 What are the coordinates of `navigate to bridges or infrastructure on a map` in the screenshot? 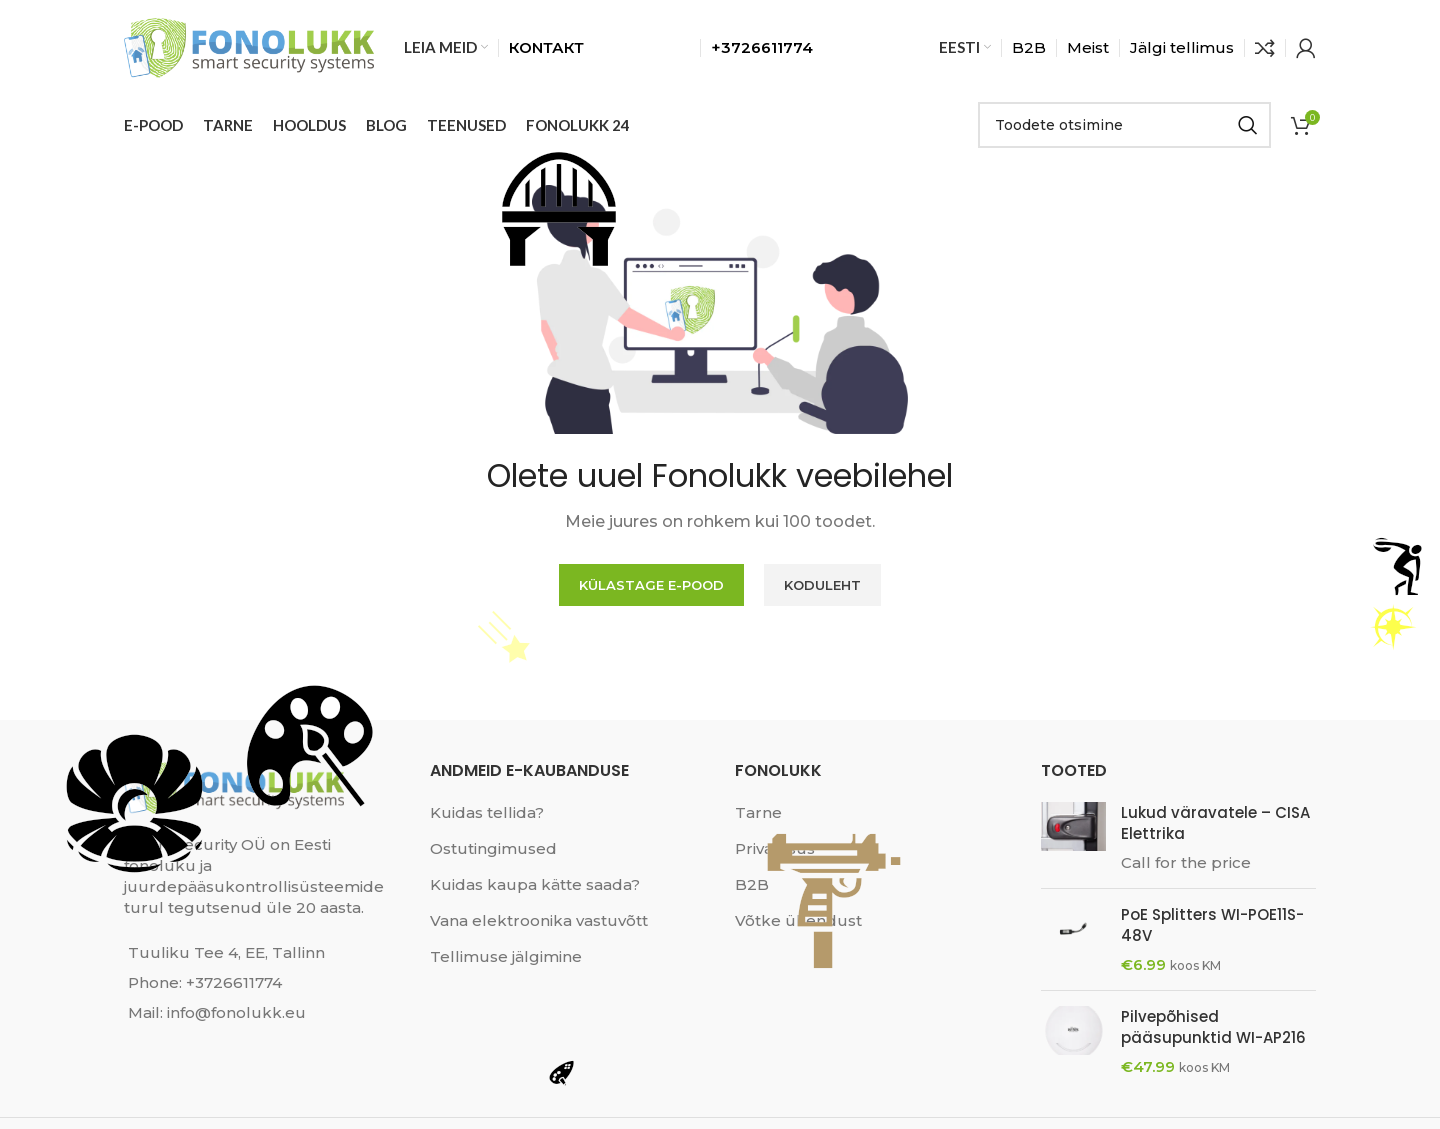 It's located at (559, 209).